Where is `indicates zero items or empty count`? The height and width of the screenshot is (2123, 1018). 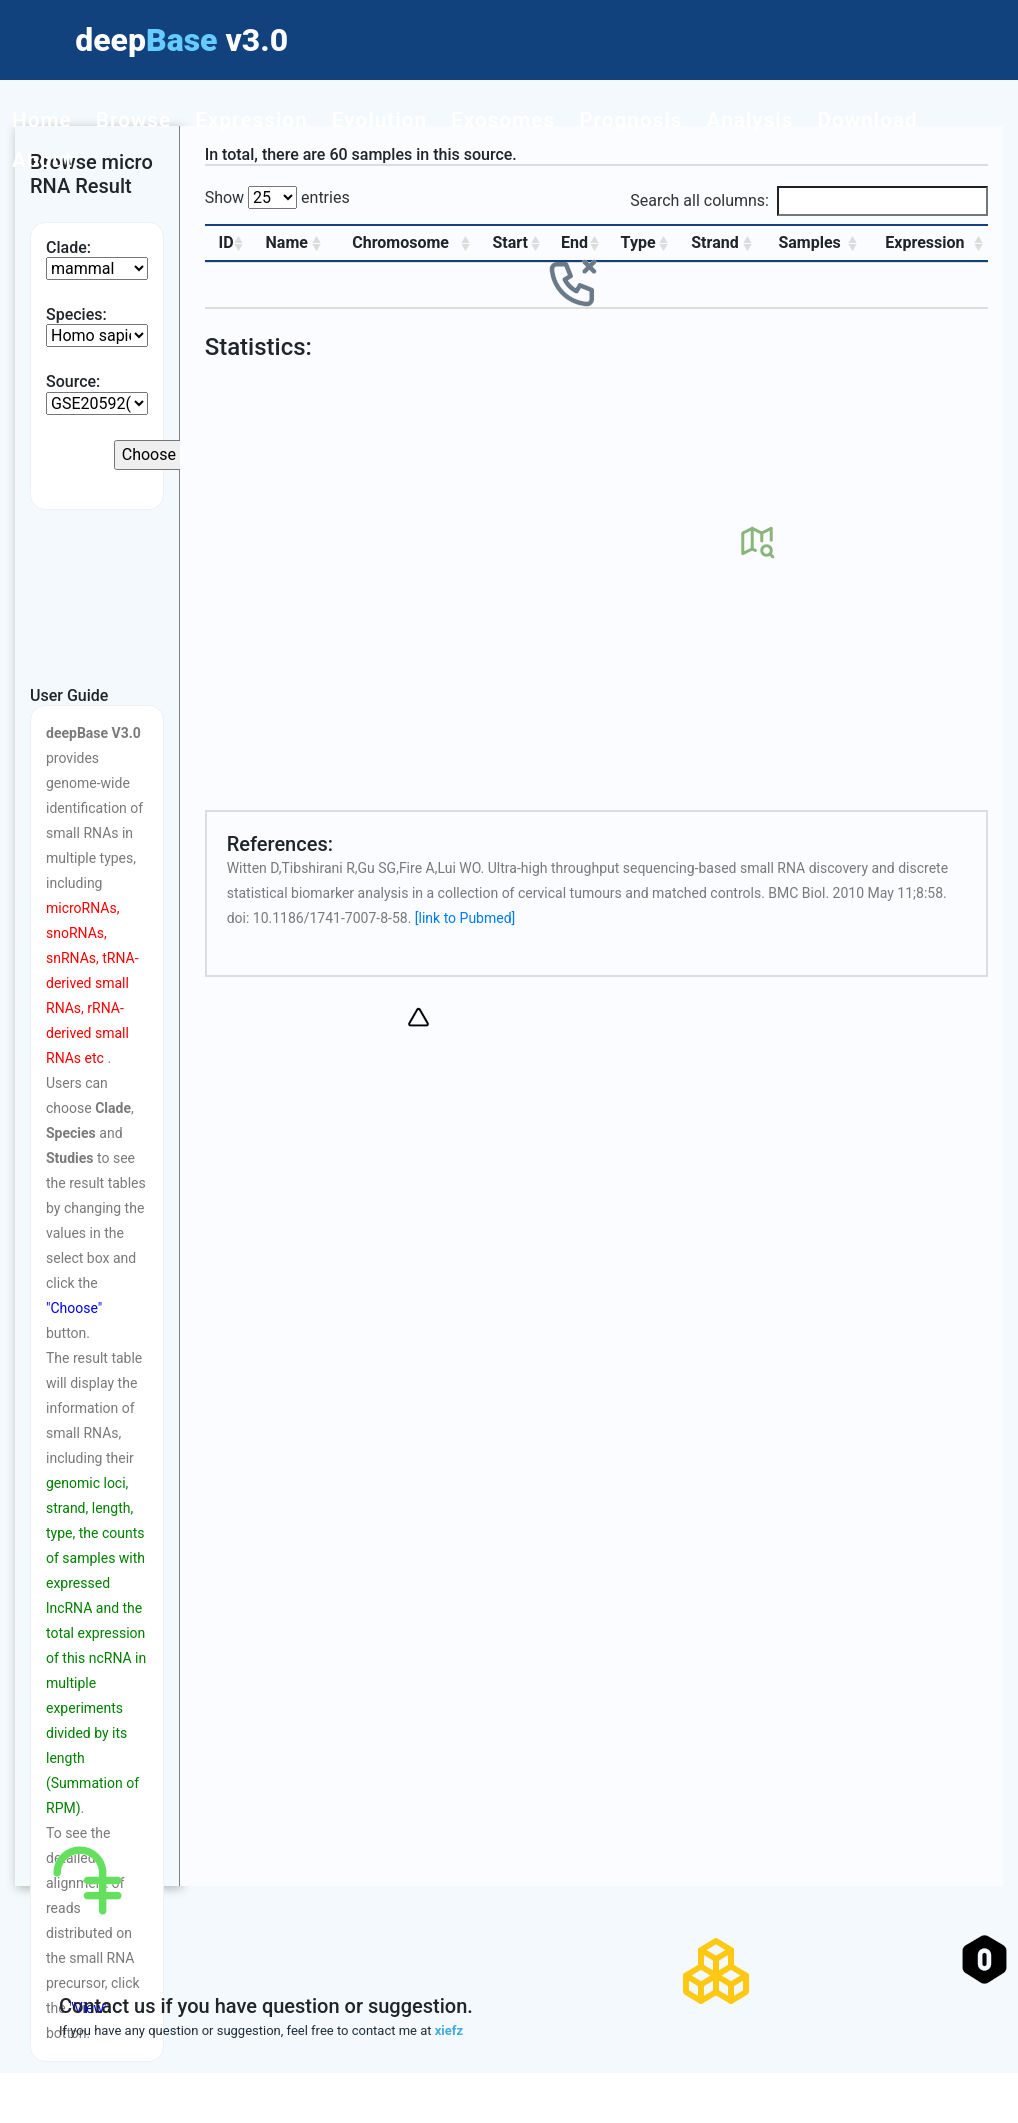
indicates zero items or empty count is located at coordinates (984, 1959).